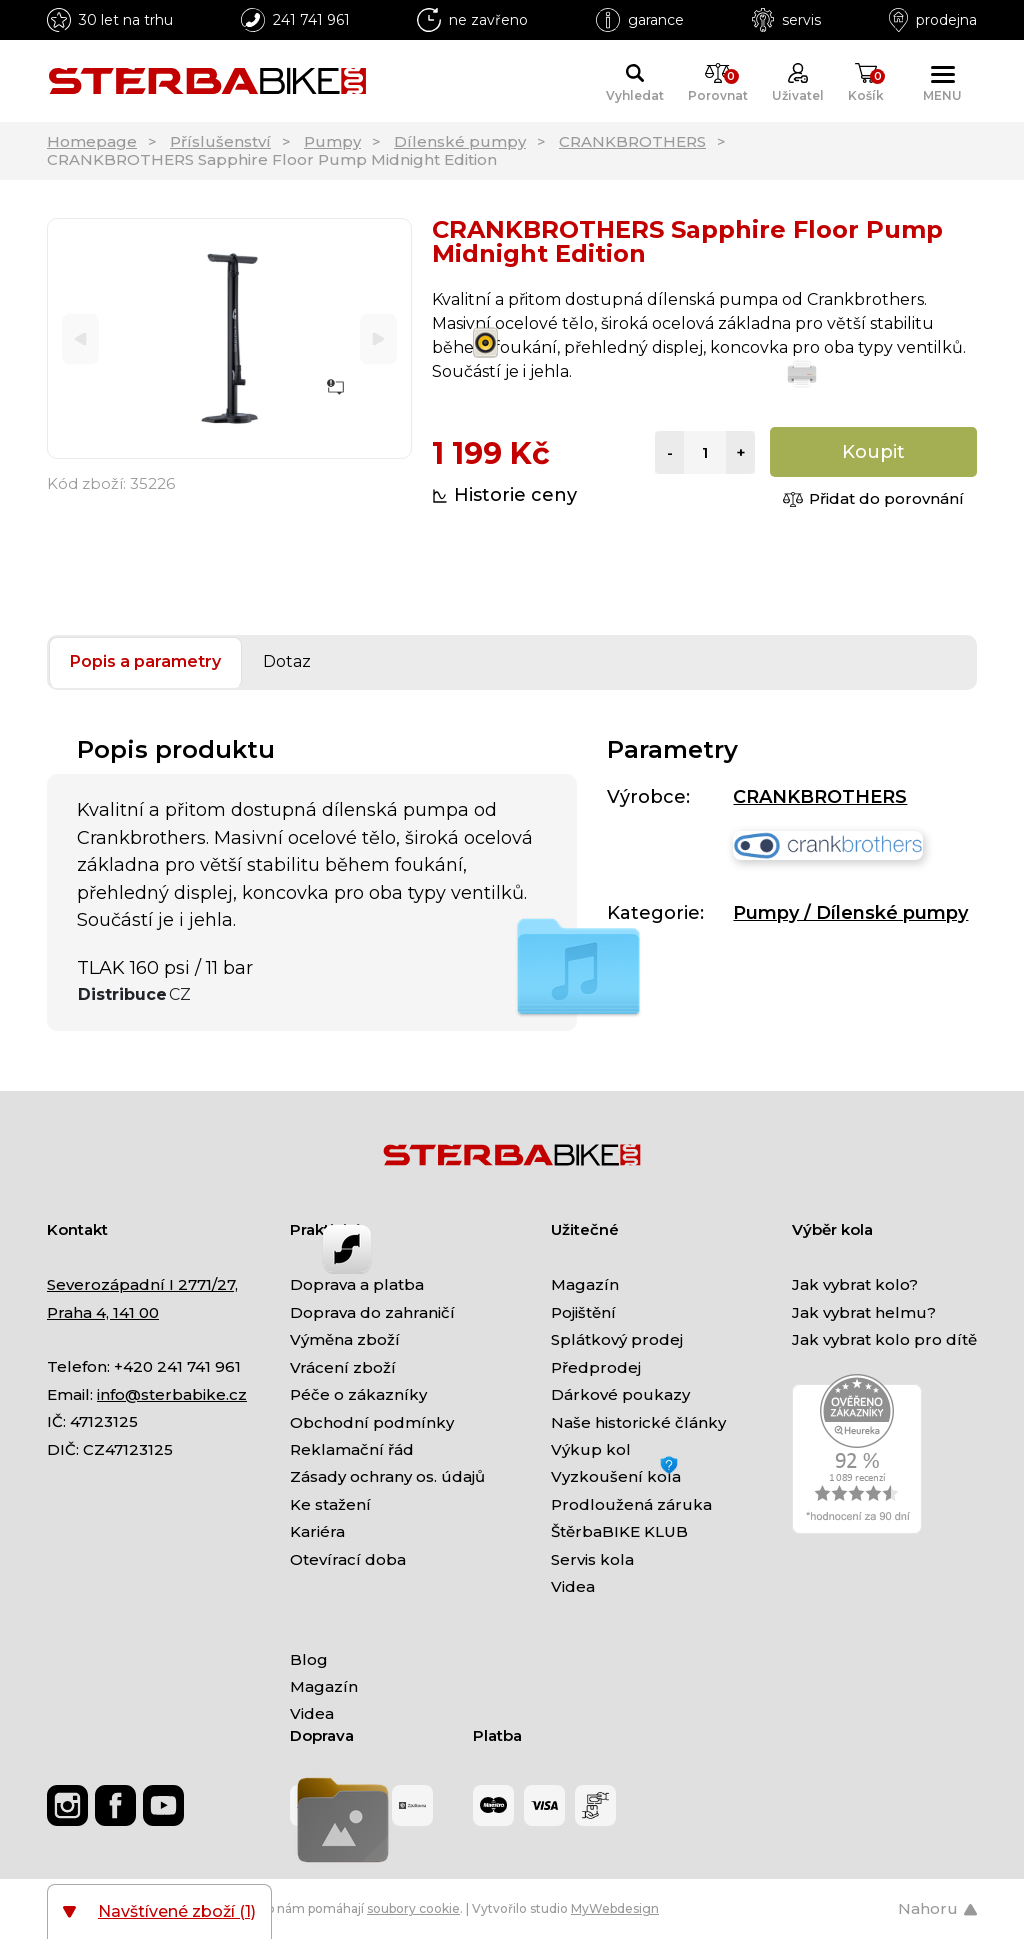 Image resolution: width=1024 pixels, height=1939 pixels. What do you see at coordinates (347, 1249) in the screenshot?
I see `open screenpipe app` at bounding box center [347, 1249].